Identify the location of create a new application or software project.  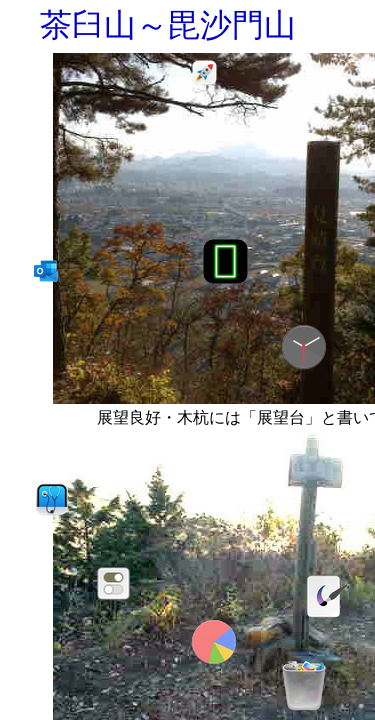
(327, 596).